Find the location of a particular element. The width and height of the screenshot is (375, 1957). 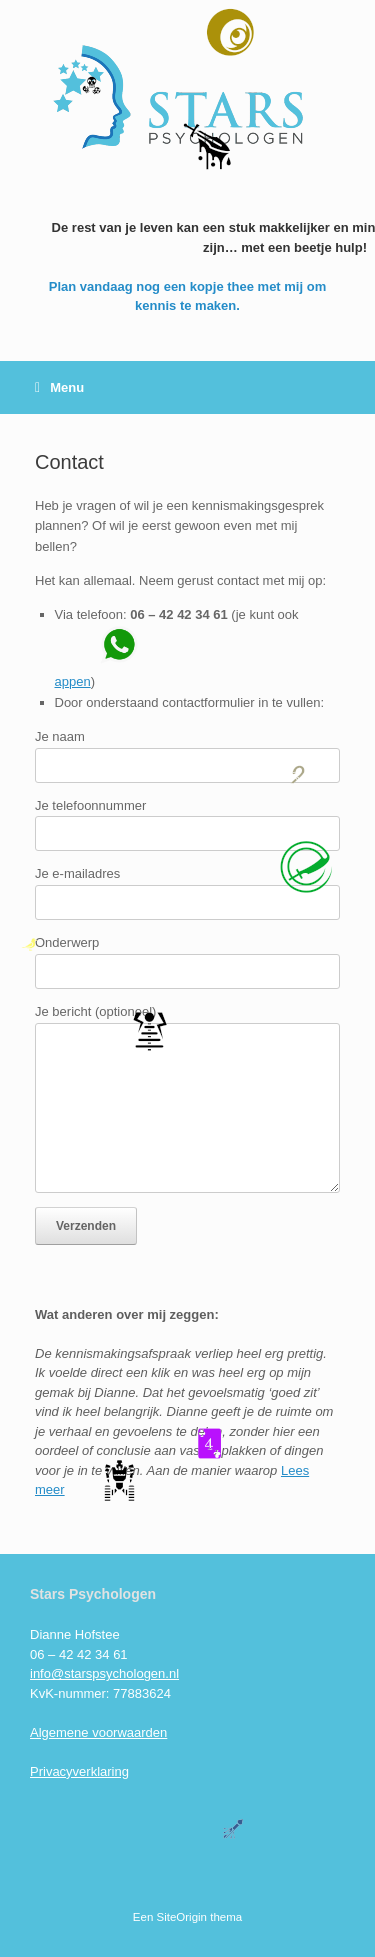

access robot or drone controls is located at coordinates (119, 1480).